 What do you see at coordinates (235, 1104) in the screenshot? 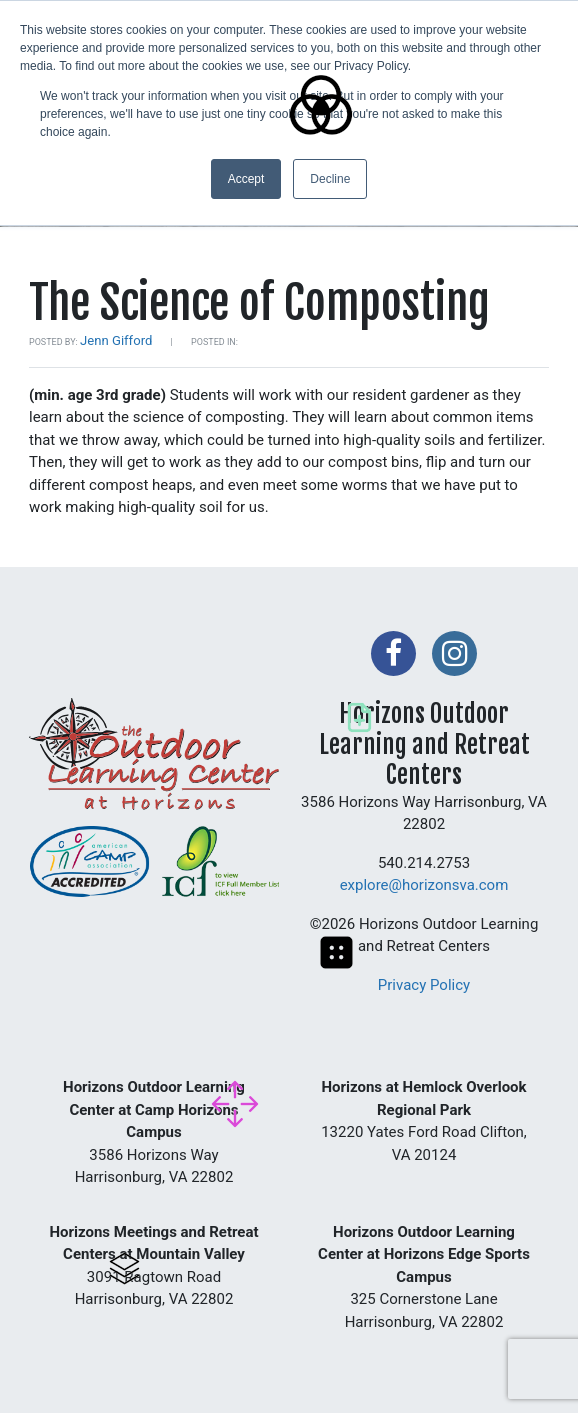
I see `expand content in all directions` at bounding box center [235, 1104].